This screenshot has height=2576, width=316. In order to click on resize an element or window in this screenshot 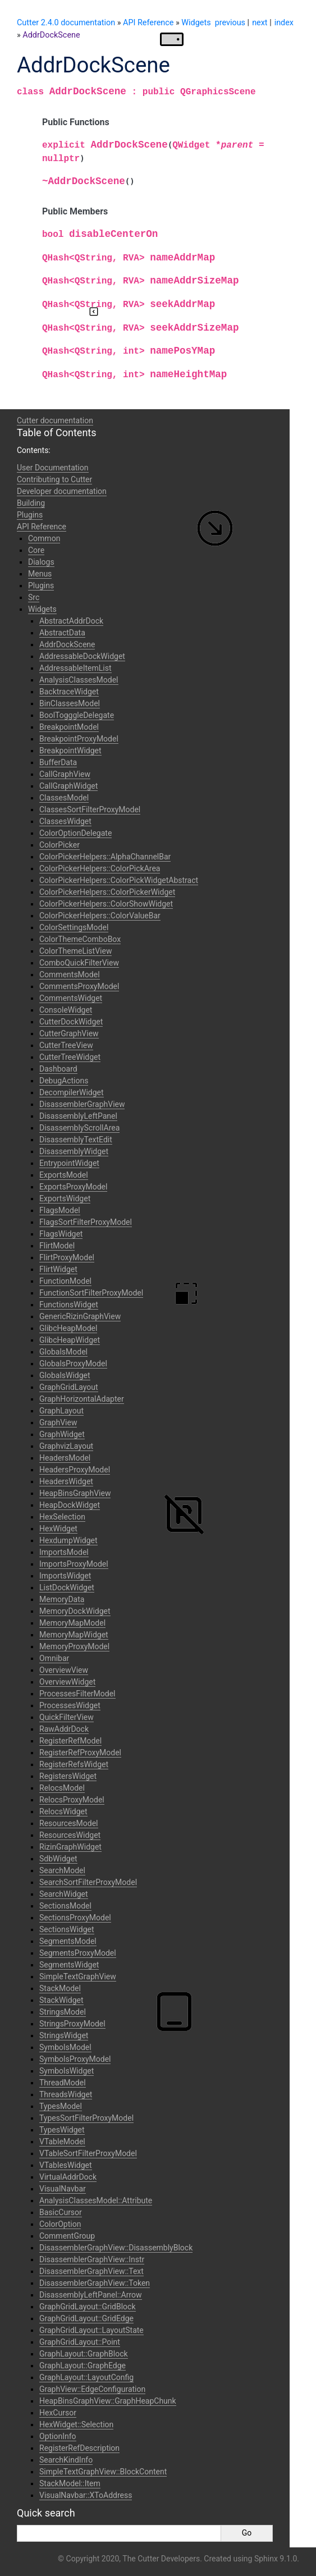, I will do `click(186, 1293)`.